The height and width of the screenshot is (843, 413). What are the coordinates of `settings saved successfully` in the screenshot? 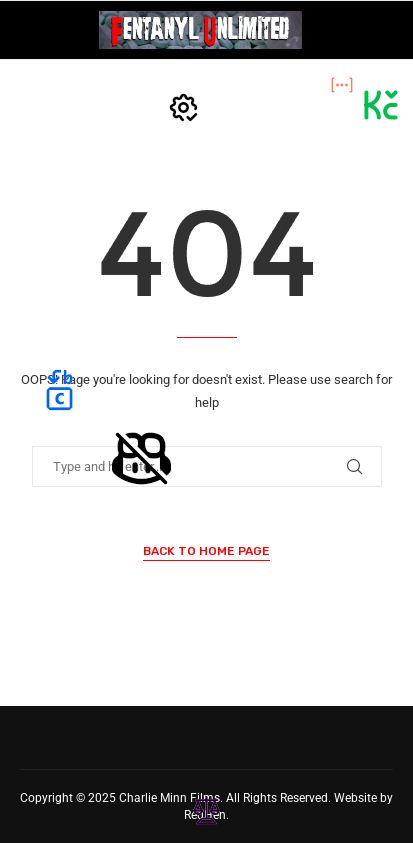 It's located at (183, 107).